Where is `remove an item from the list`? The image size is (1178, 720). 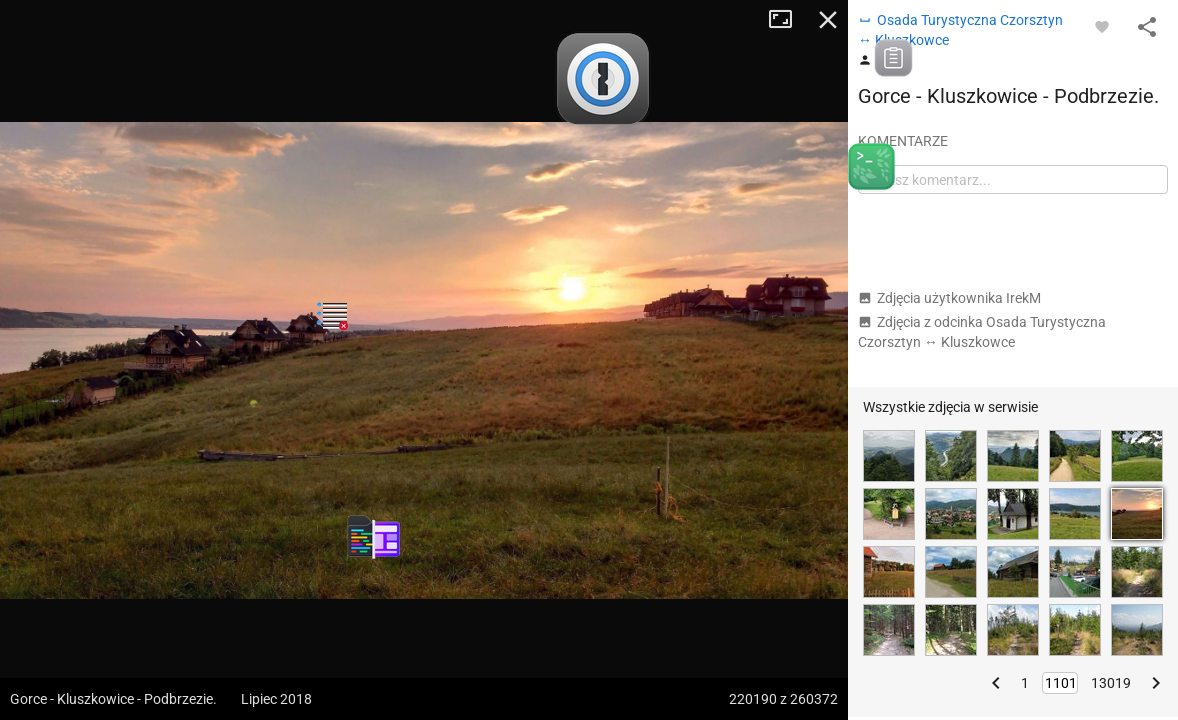
remove an item from the list is located at coordinates (332, 315).